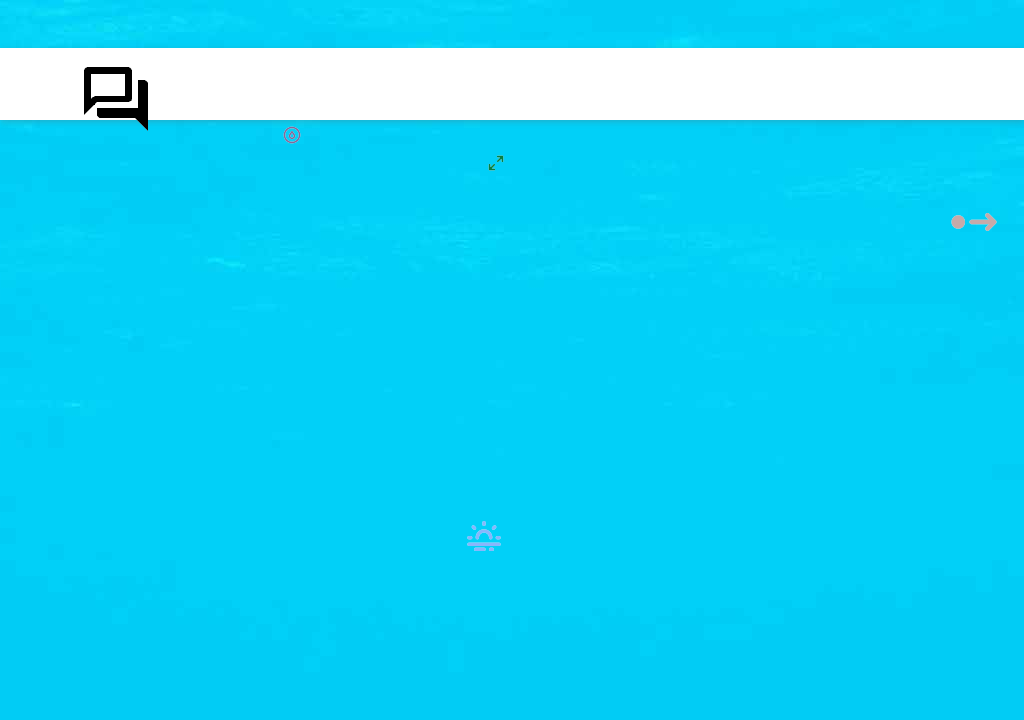 The image size is (1024, 720). Describe the element at coordinates (292, 135) in the screenshot. I see `adjust ink or fluid settings` at that location.